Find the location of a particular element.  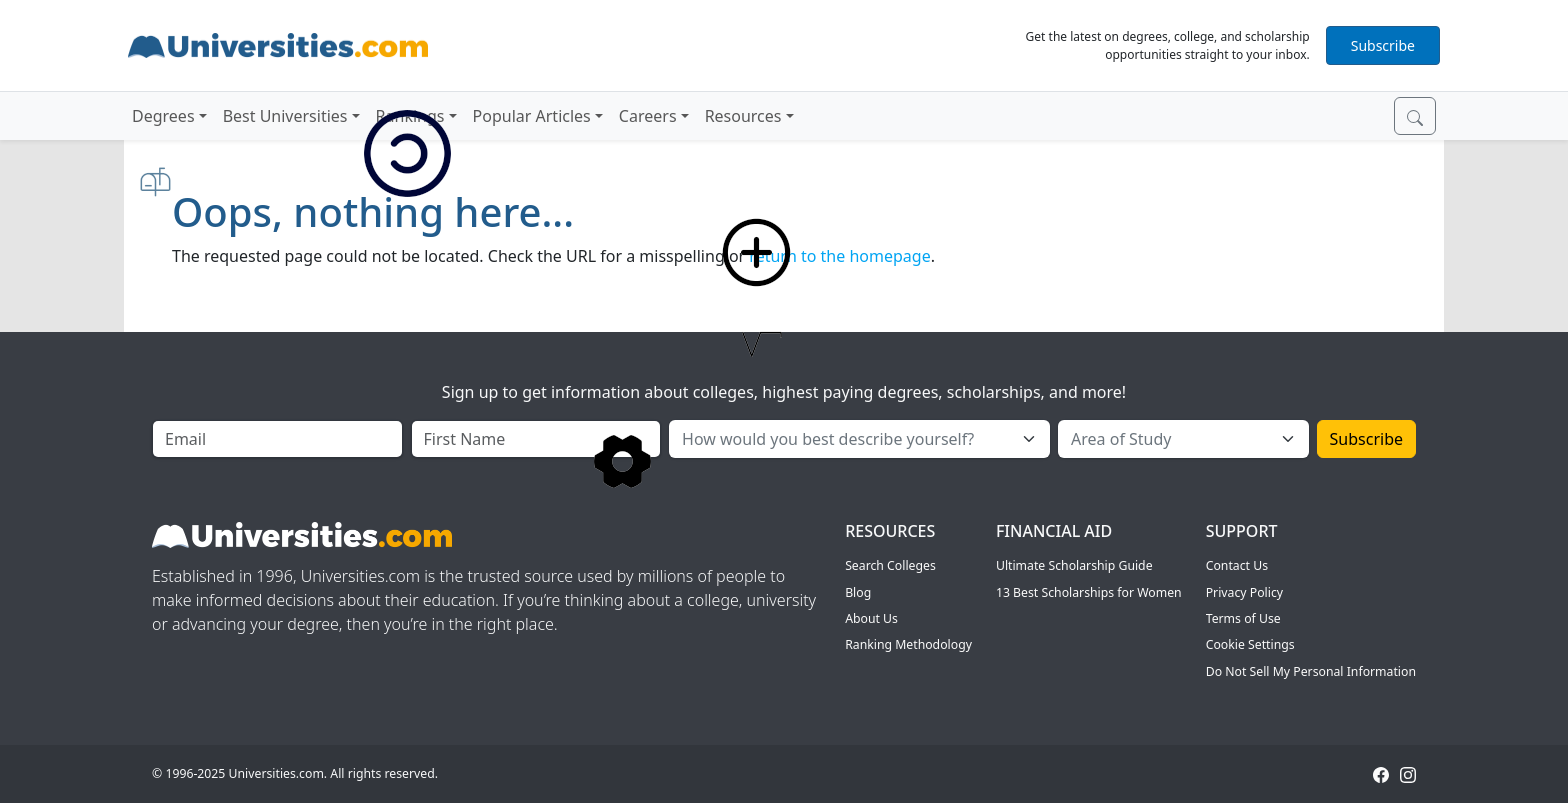

access your mailbox or inbox is located at coordinates (155, 182).